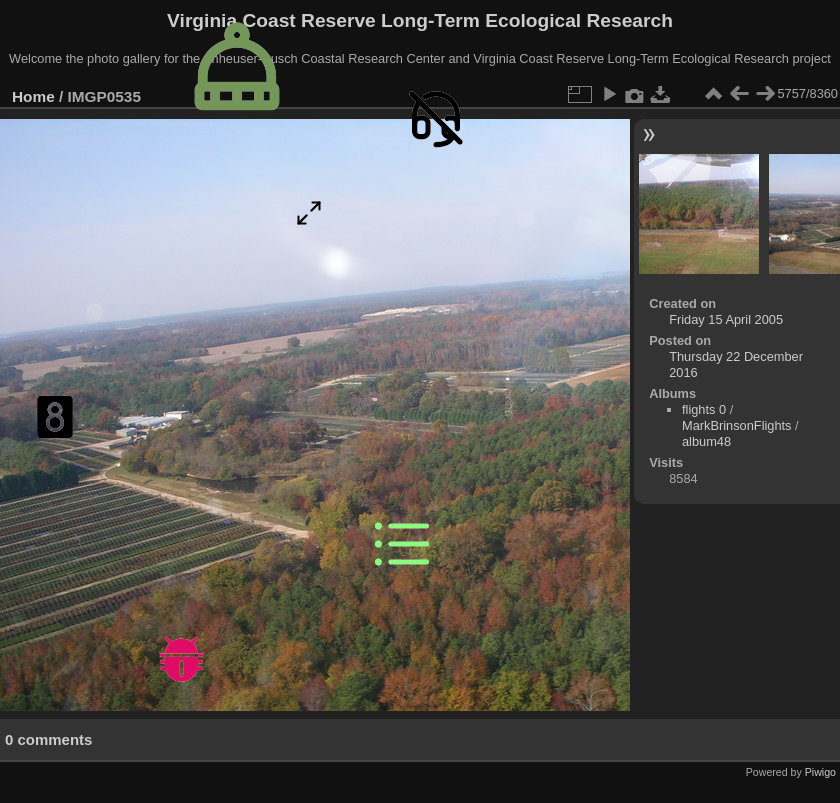  What do you see at coordinates (402, 544) in the screenshot?
I see `view items in a bulleted list format` at bounding box center [402, 544].